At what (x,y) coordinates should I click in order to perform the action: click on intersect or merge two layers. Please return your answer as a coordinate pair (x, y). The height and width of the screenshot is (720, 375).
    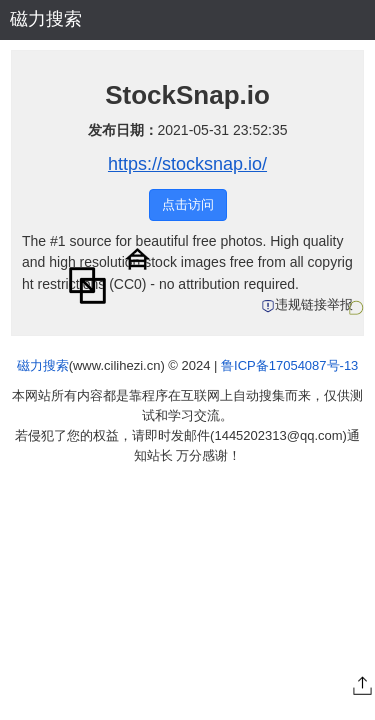
    Looking at the image, I should click on (87, 285).